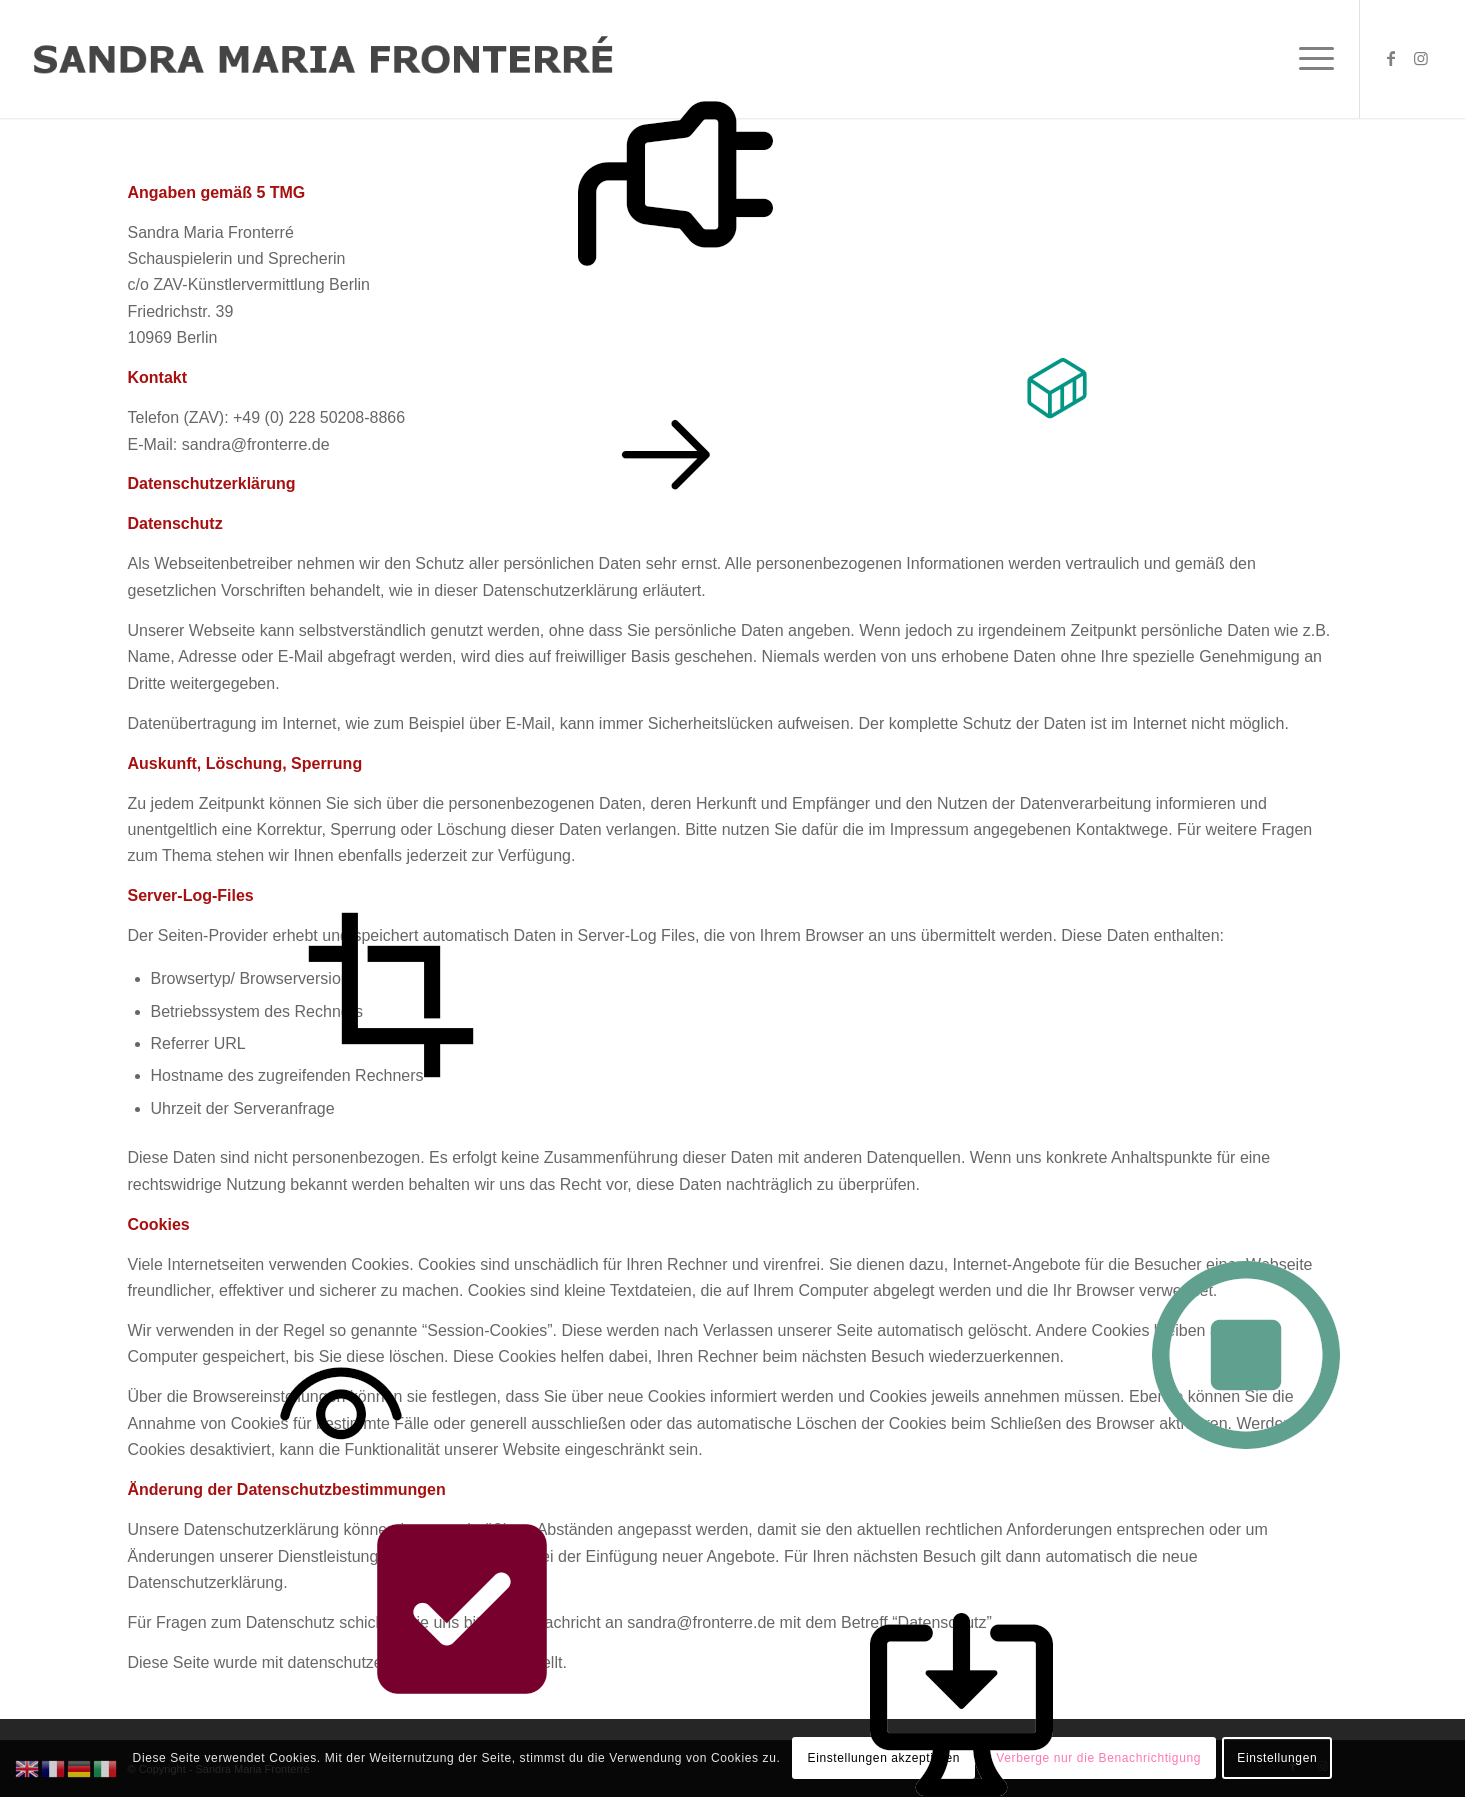 Image resolution: width=1465 pixels, height=1797 pixels. What do you see at coordinates (1246, 1355) in the screenshot?
I see `stop media playback` at bounding box center [1246, 1355].